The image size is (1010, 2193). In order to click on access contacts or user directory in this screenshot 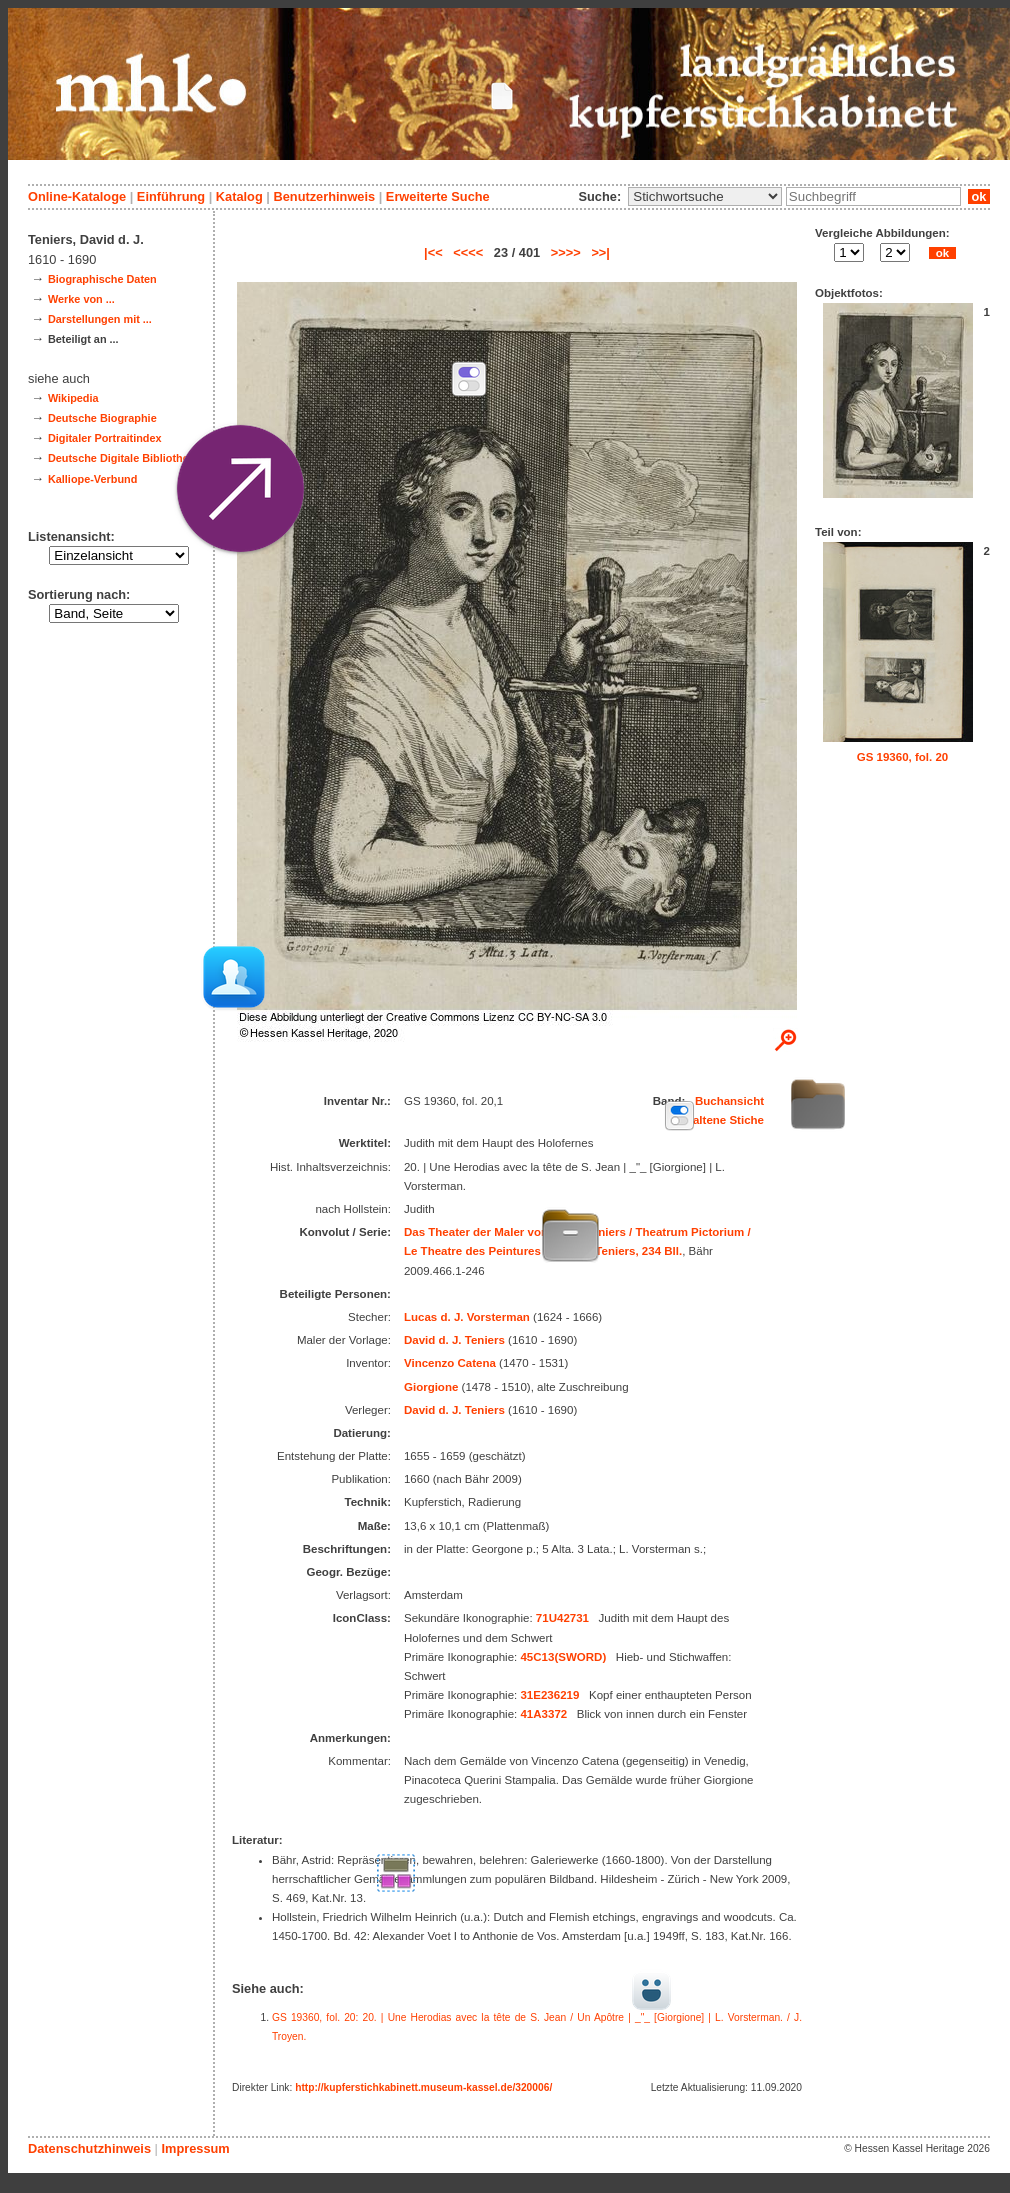, I will do `click(234, 977)`.